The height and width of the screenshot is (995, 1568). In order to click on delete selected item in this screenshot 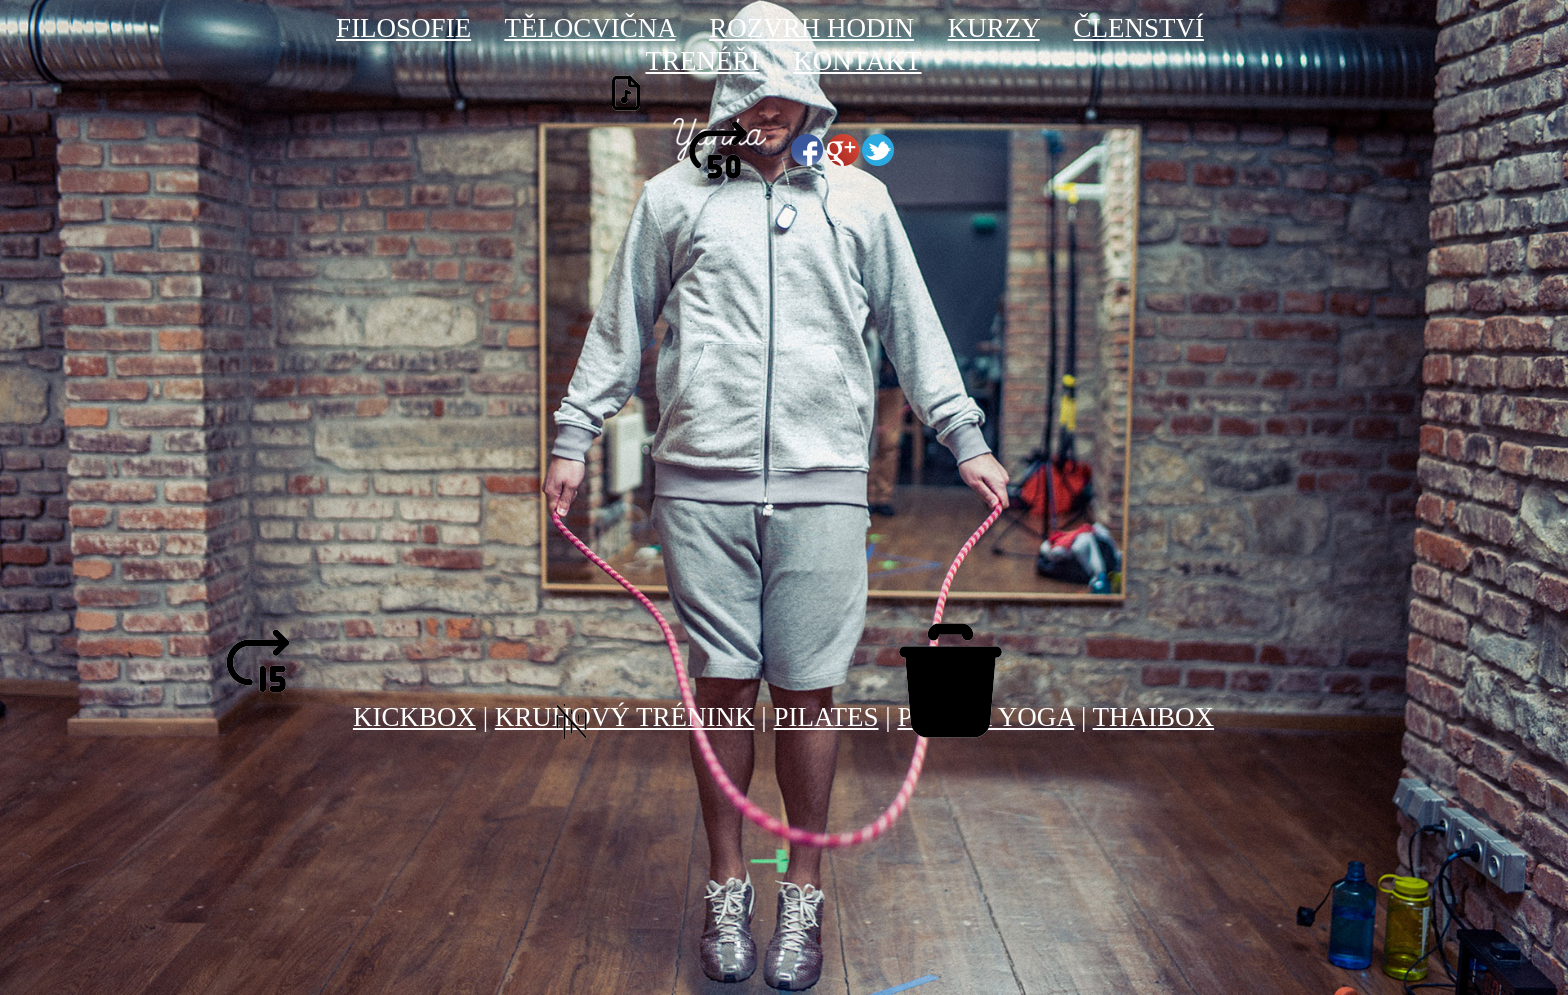, I will do `click(950, 680)`.